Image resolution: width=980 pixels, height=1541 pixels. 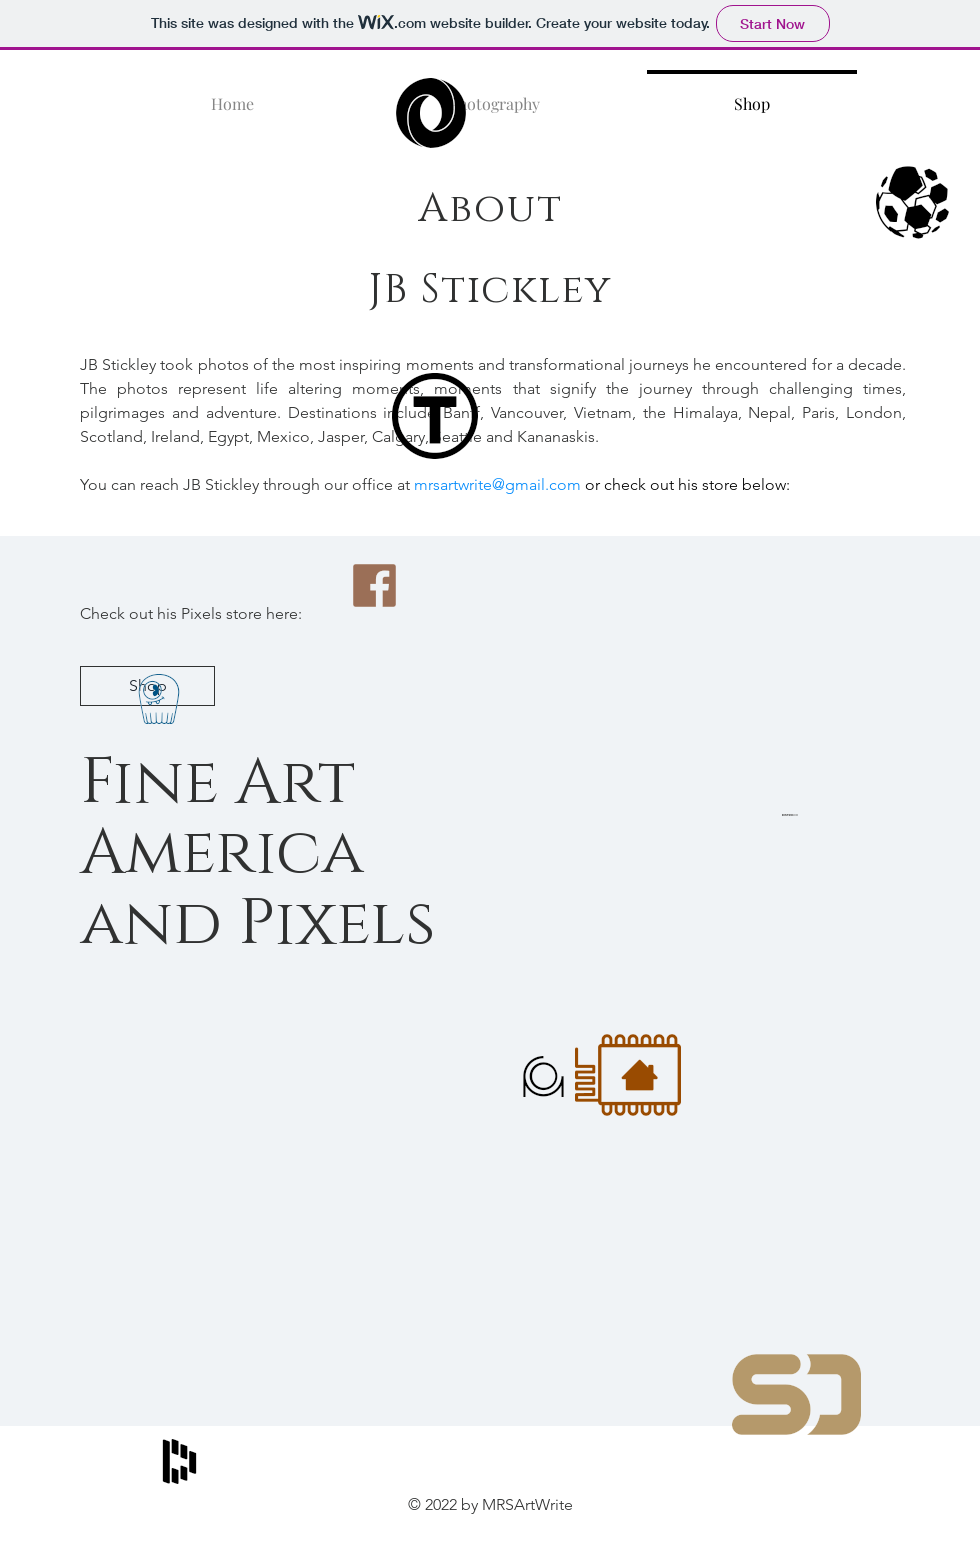 I want to click on ScyllaDB logo, so click(x=159, y=699).